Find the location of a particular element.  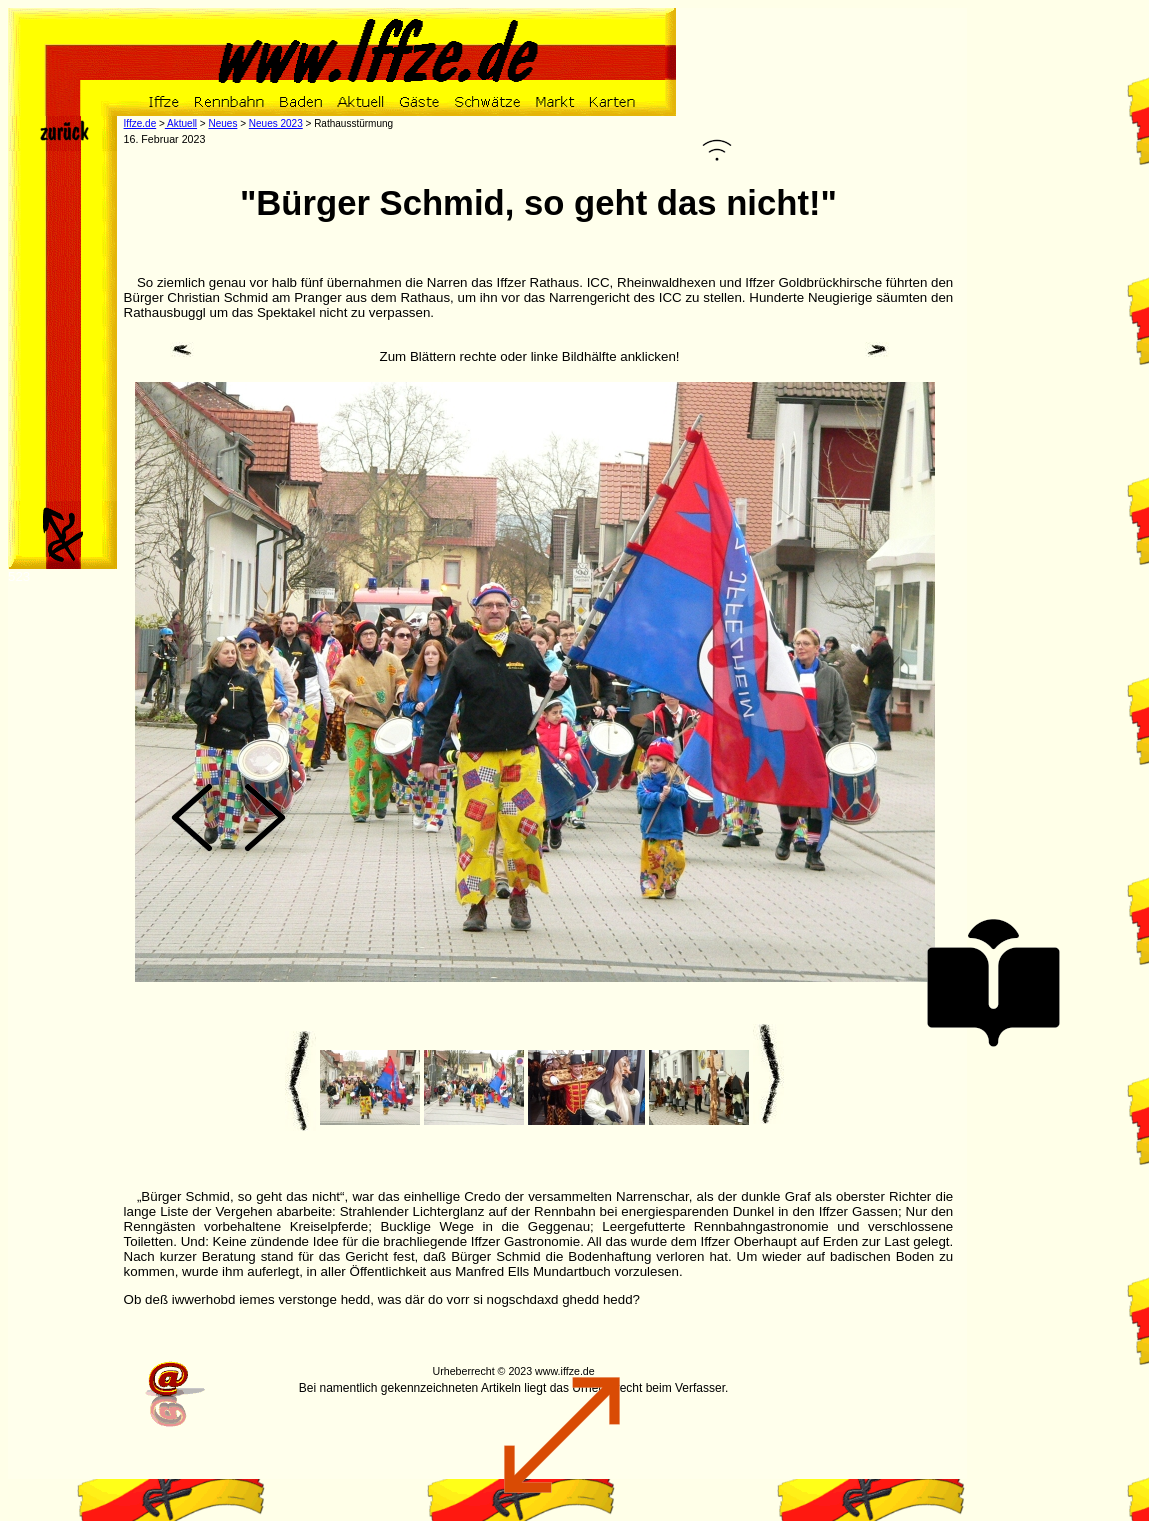

view or edit source code is located at coordinates (228, 817).